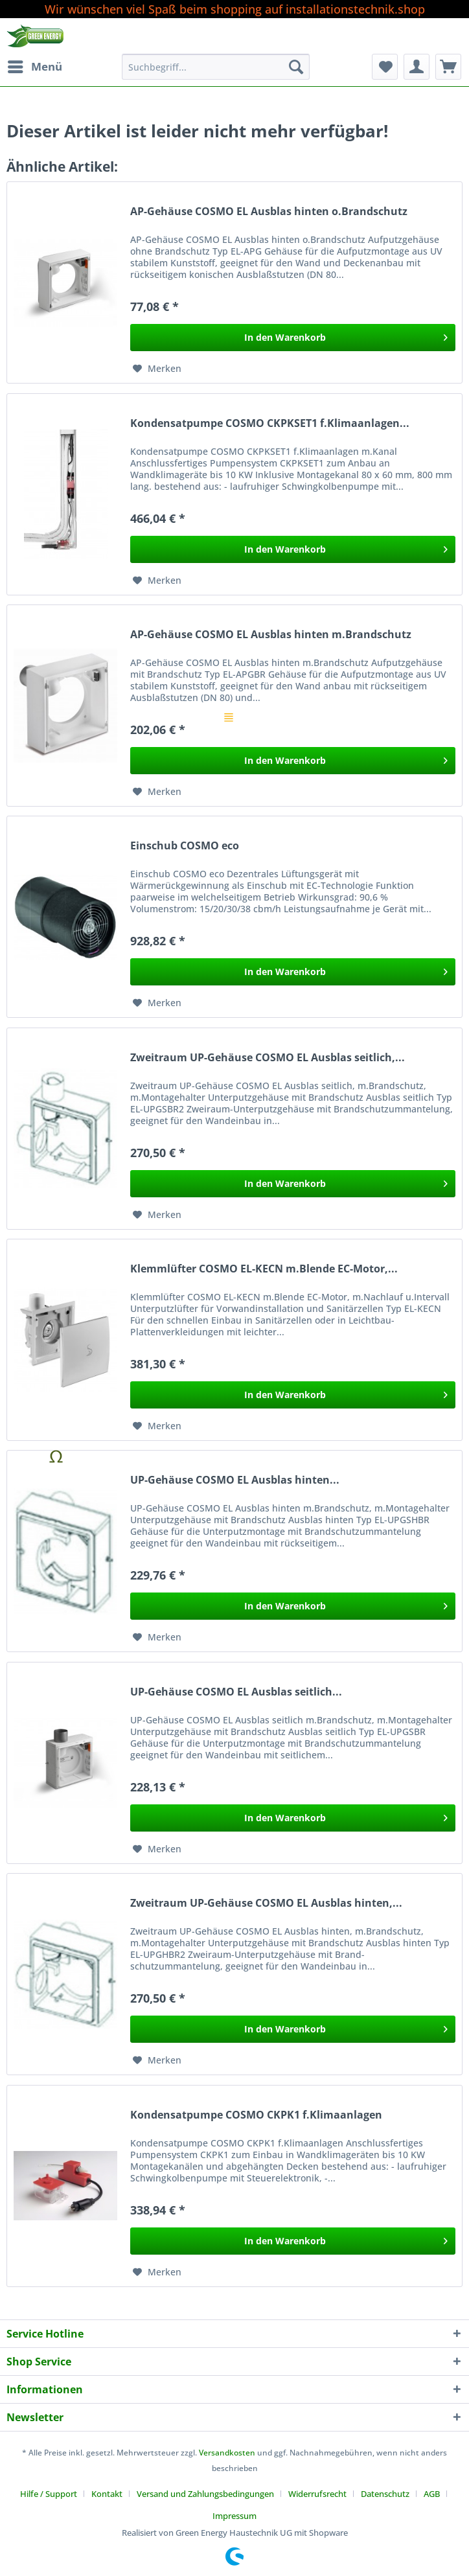 Image resolution: width=469 pixels, height=2576 pixels. What do you see at coordinates (56, 1456) in the screenshot?
I see `insert omega symbol in text editor` at bounding box center [56, 1456].